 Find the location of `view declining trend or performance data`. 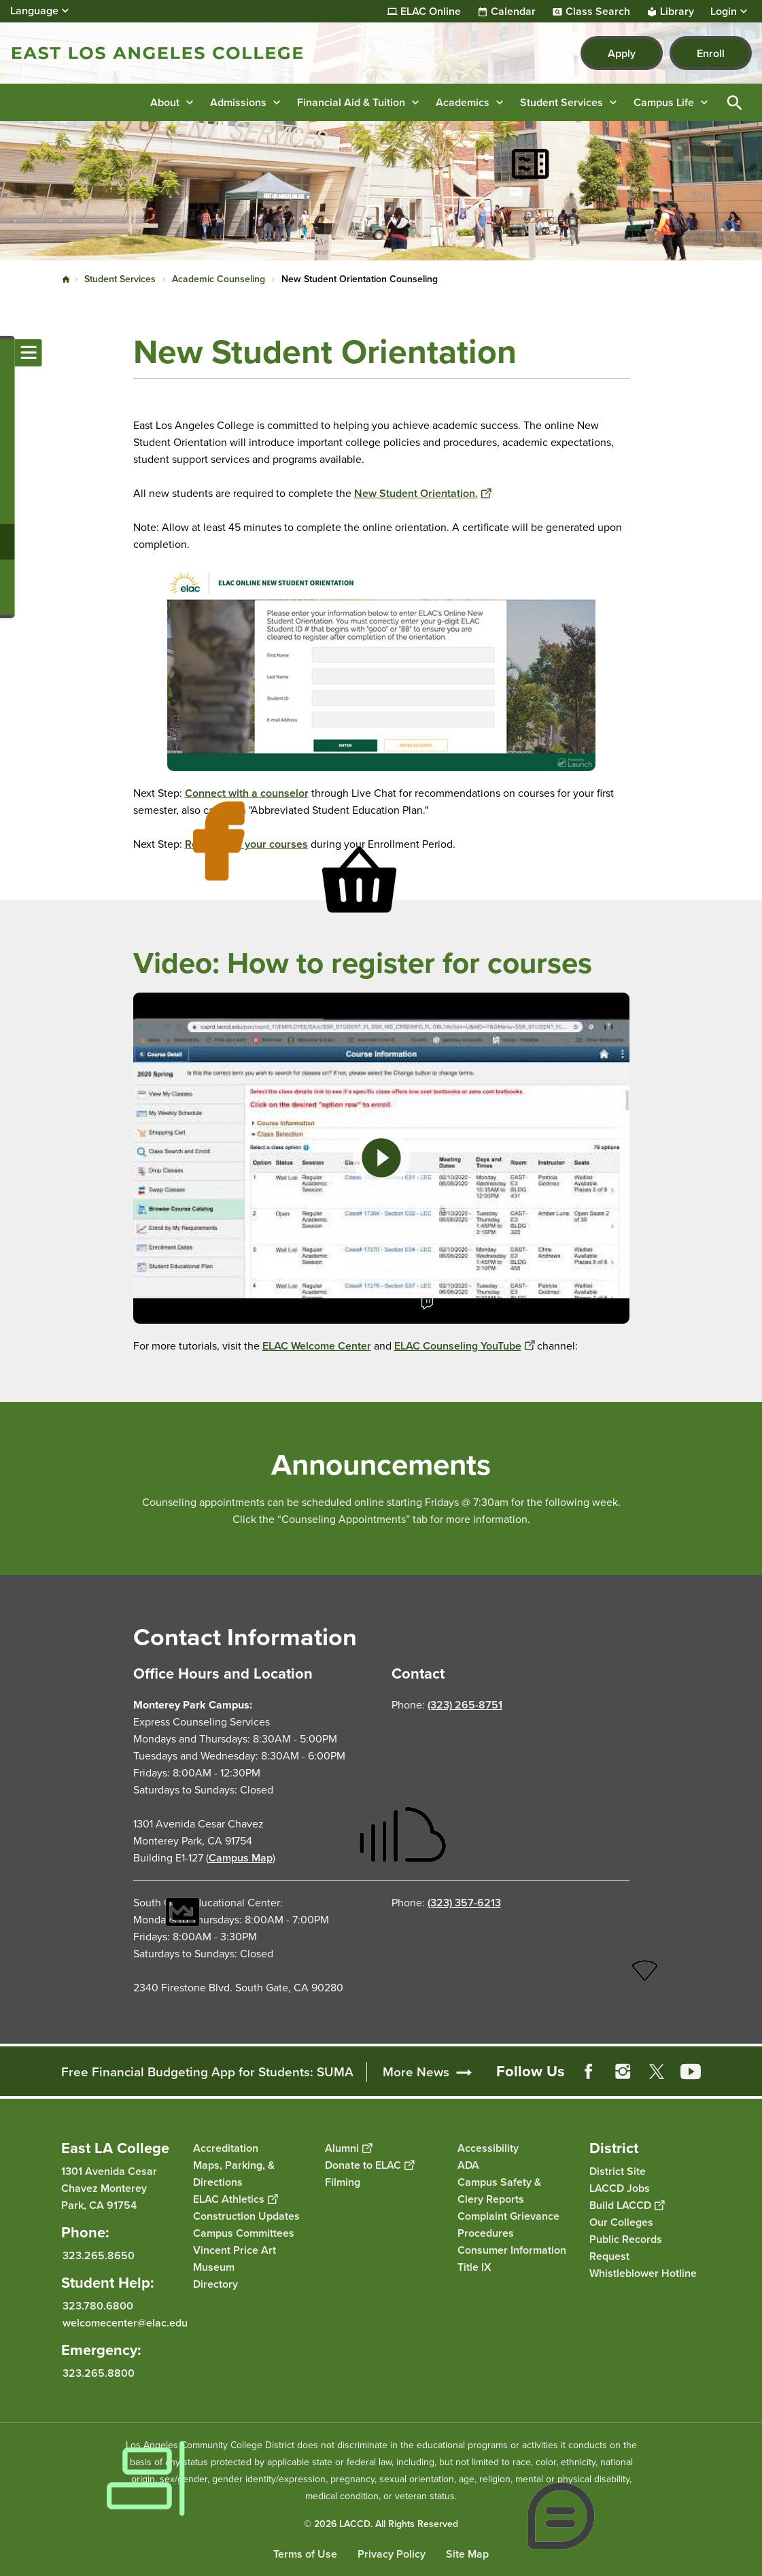

view declining trend or performance data is located at coordinates (182, 1912).